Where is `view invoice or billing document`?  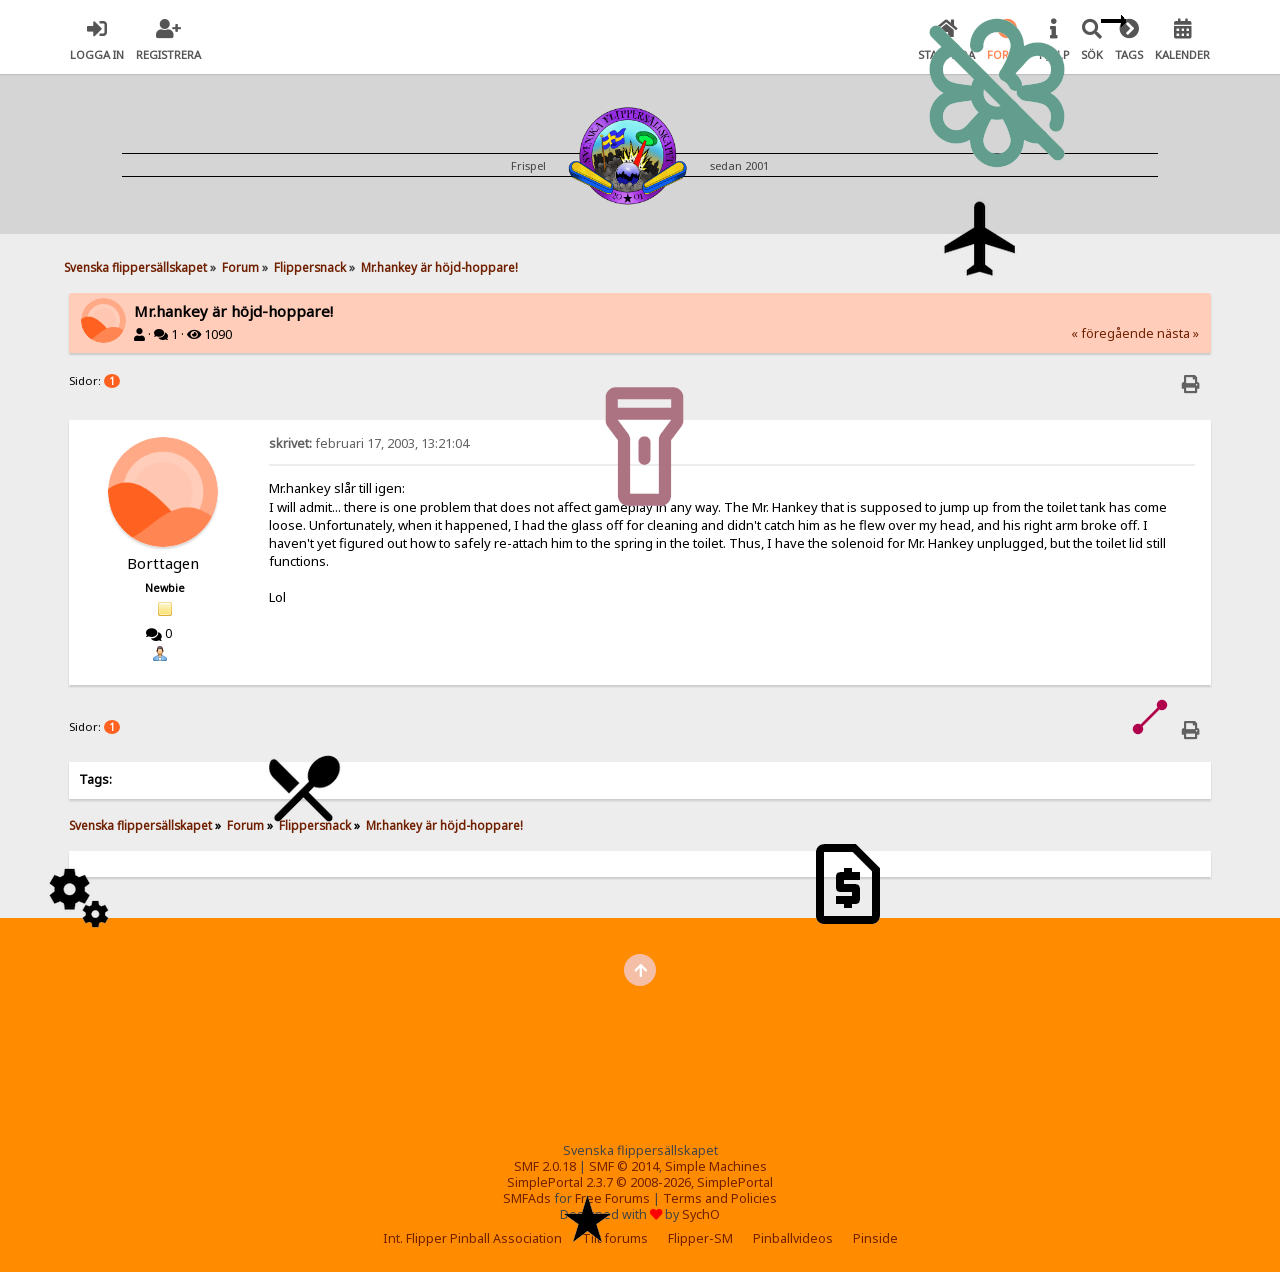 view invoice or billing document is located at coordinates (848, 884).